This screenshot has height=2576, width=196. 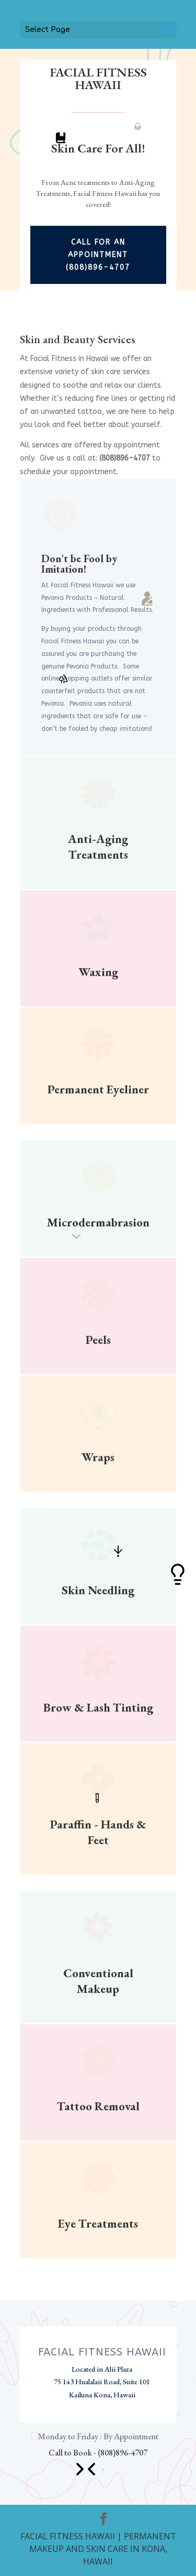 What do you see at coordinates (118, 1551) in the screenshot?
I see `download to a specific location` at bounding box center [118, 1551].